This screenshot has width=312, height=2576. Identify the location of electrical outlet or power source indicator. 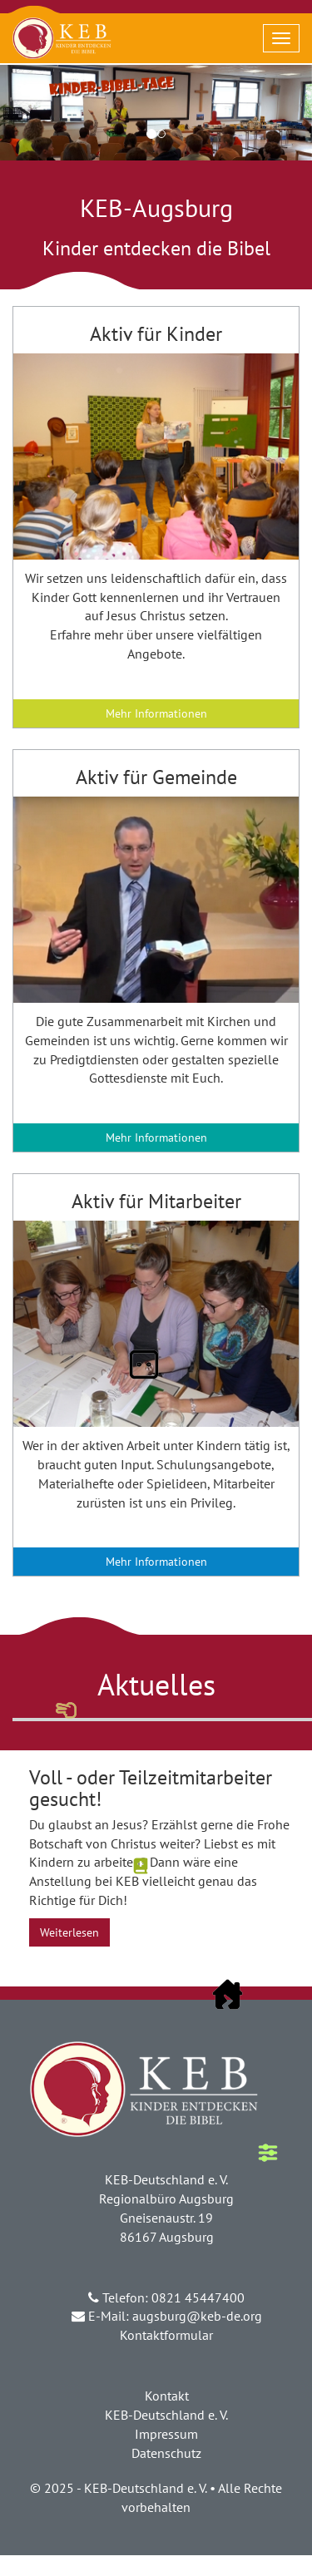
(144, 1364).